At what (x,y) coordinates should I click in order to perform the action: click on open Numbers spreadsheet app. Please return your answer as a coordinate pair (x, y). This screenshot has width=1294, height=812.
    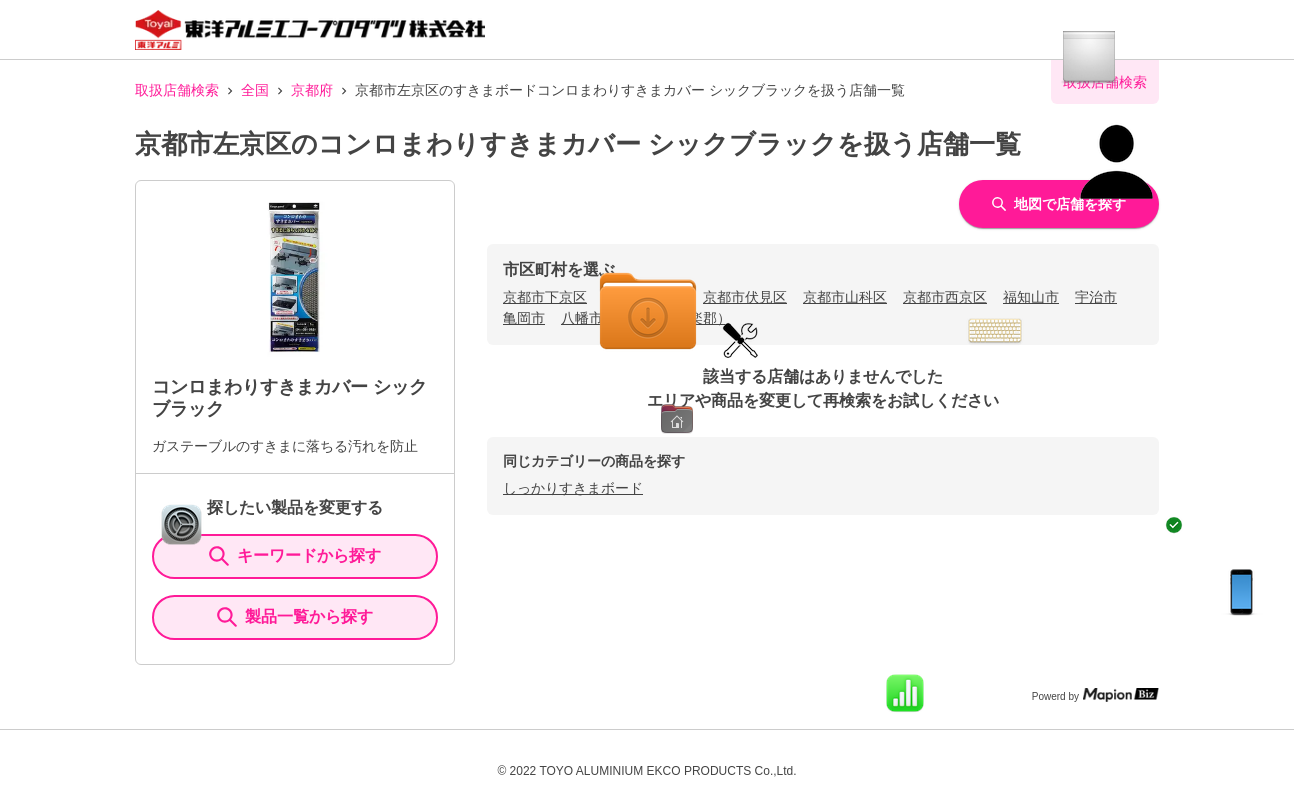
    Looking at the image, I should click on (905, 693).